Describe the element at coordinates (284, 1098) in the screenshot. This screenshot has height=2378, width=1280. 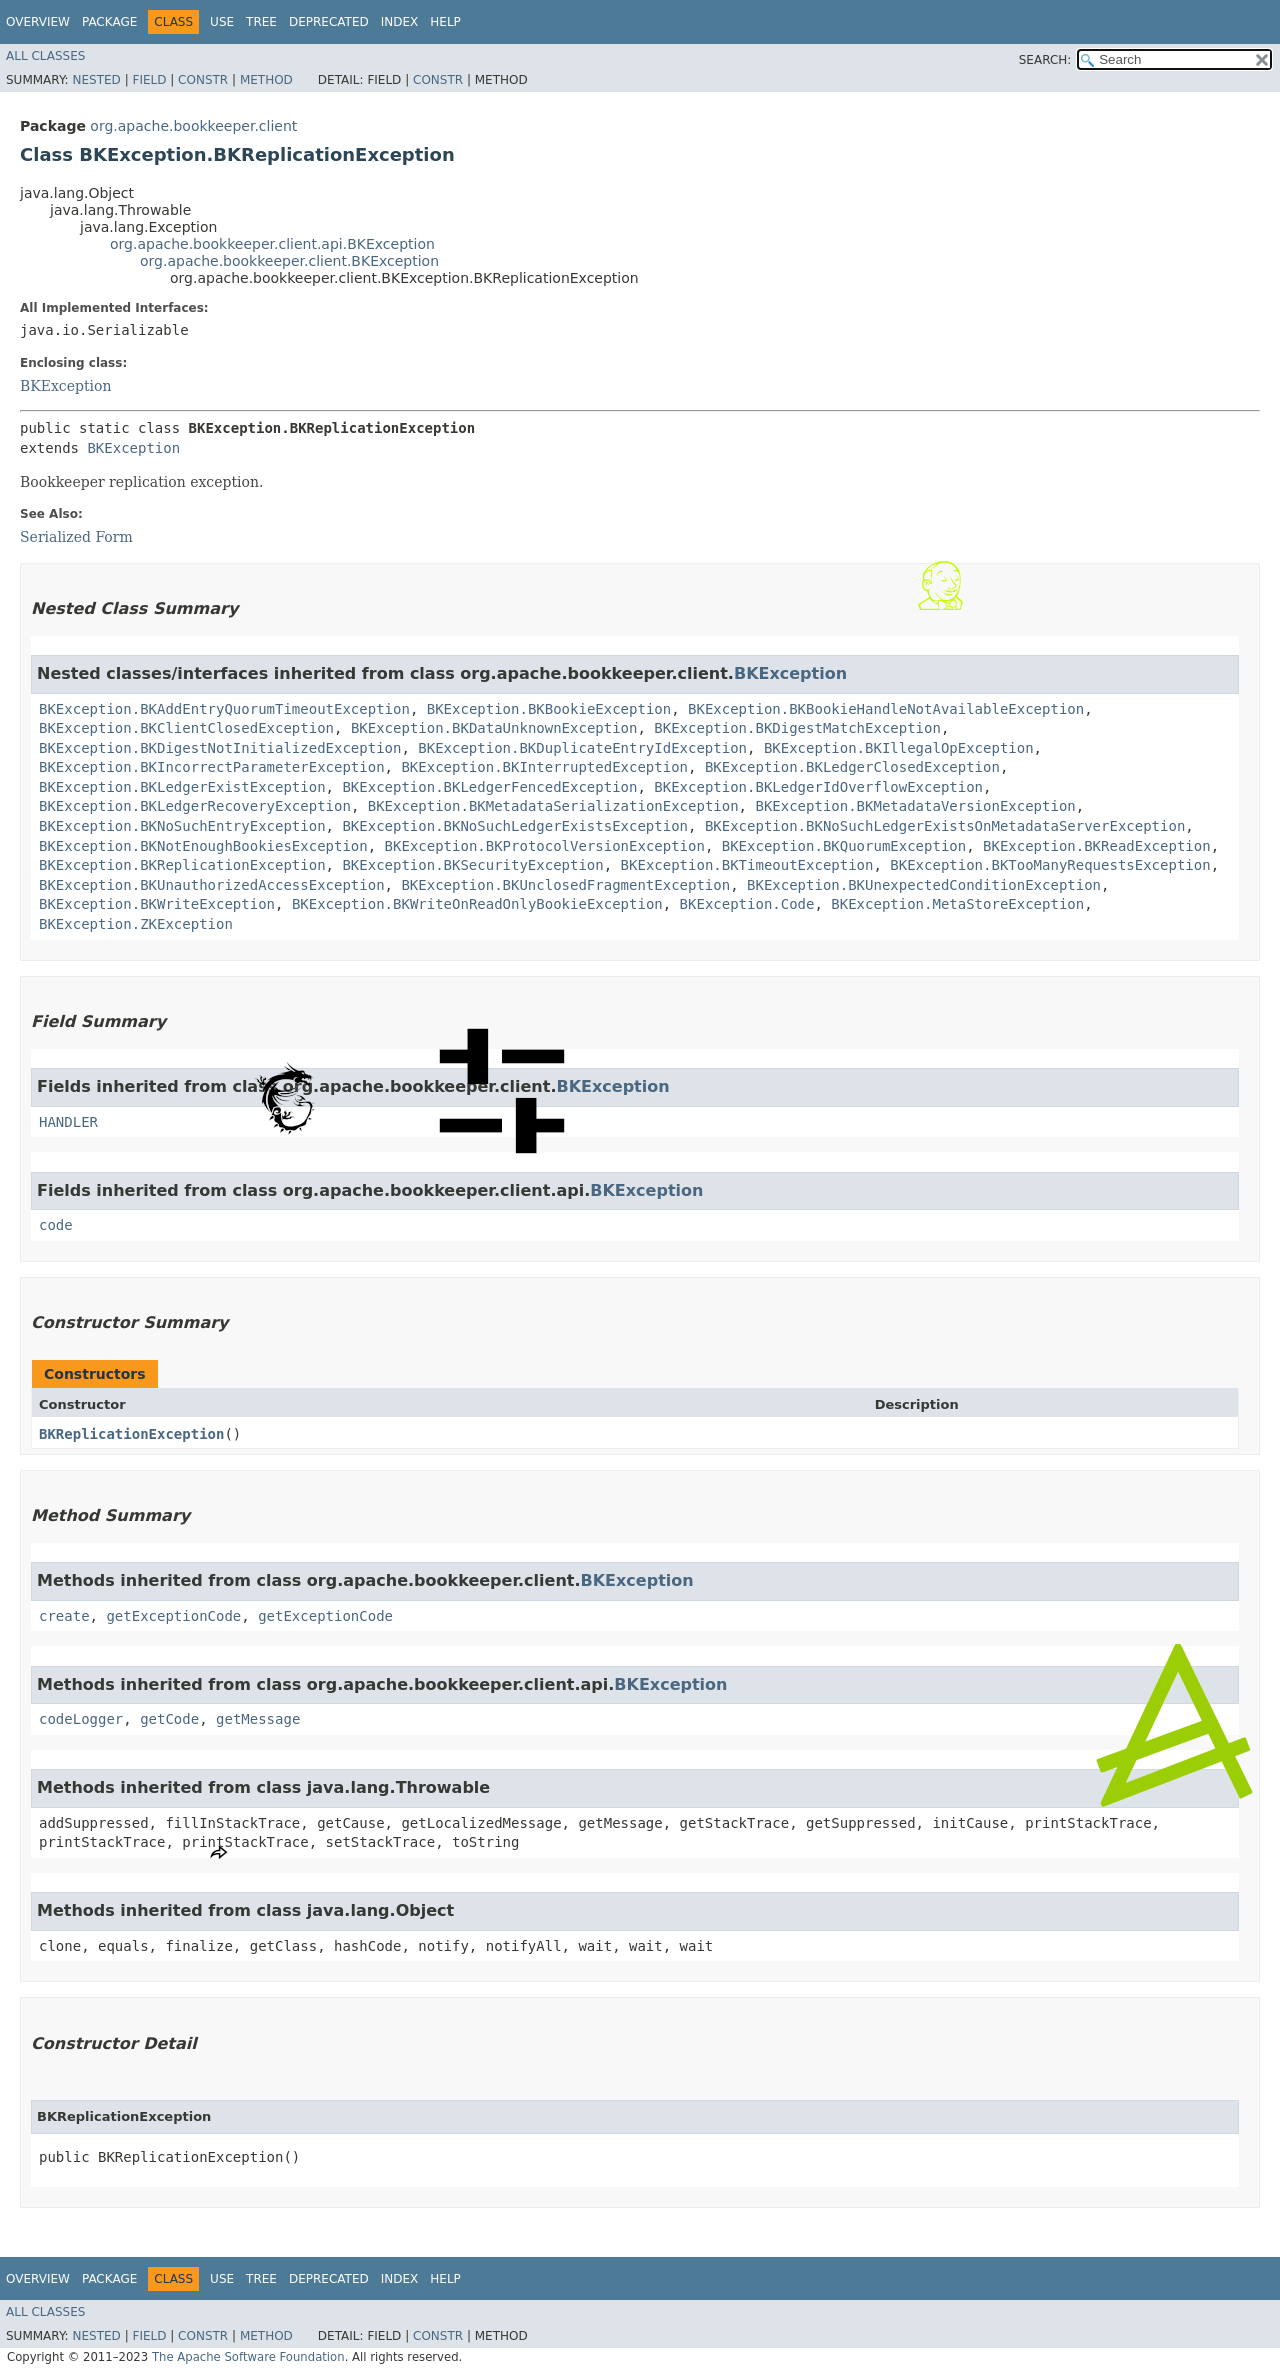
I see `MSI brand logo` at that location.